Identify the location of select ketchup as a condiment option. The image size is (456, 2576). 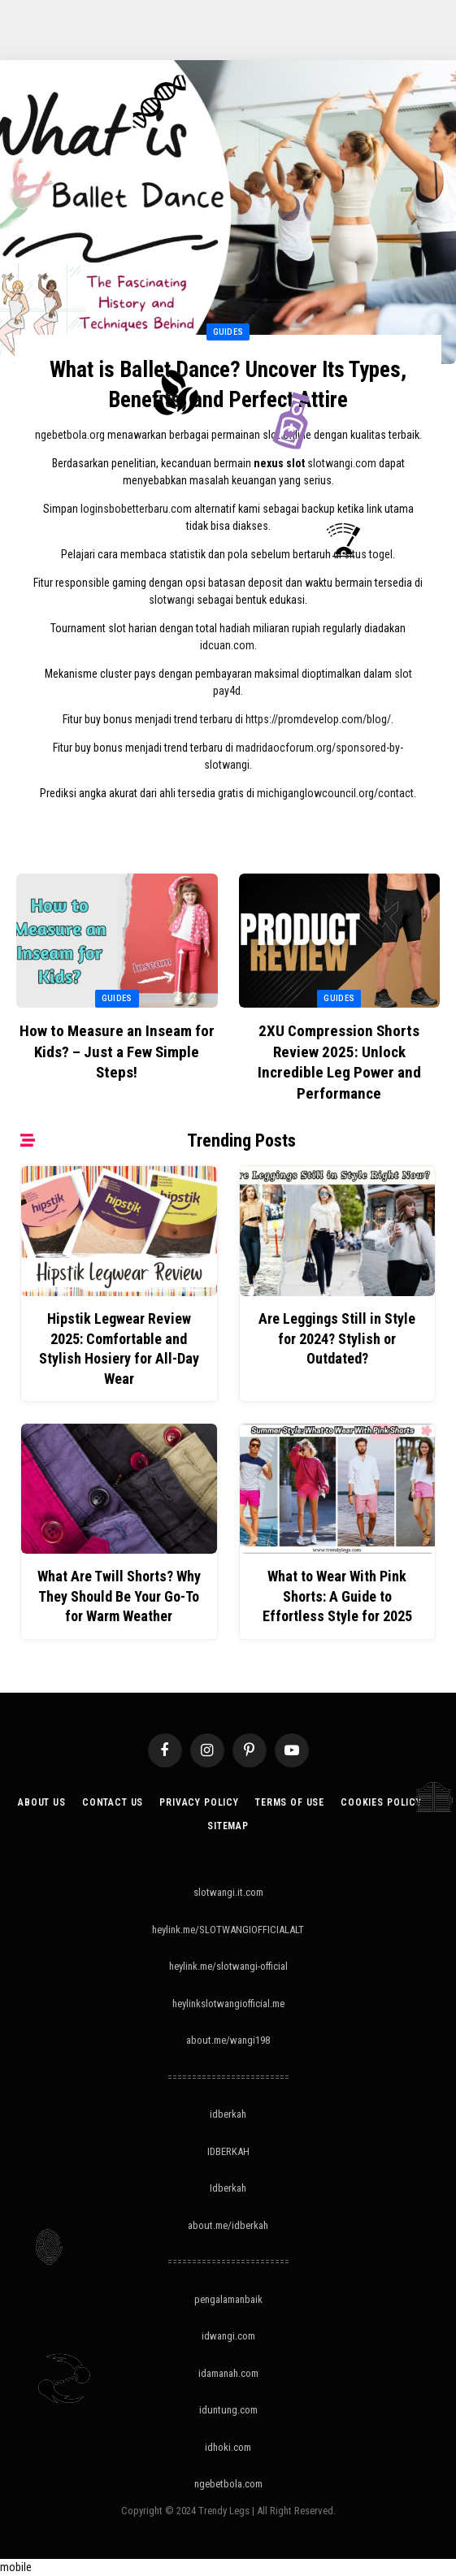
(291, 420).